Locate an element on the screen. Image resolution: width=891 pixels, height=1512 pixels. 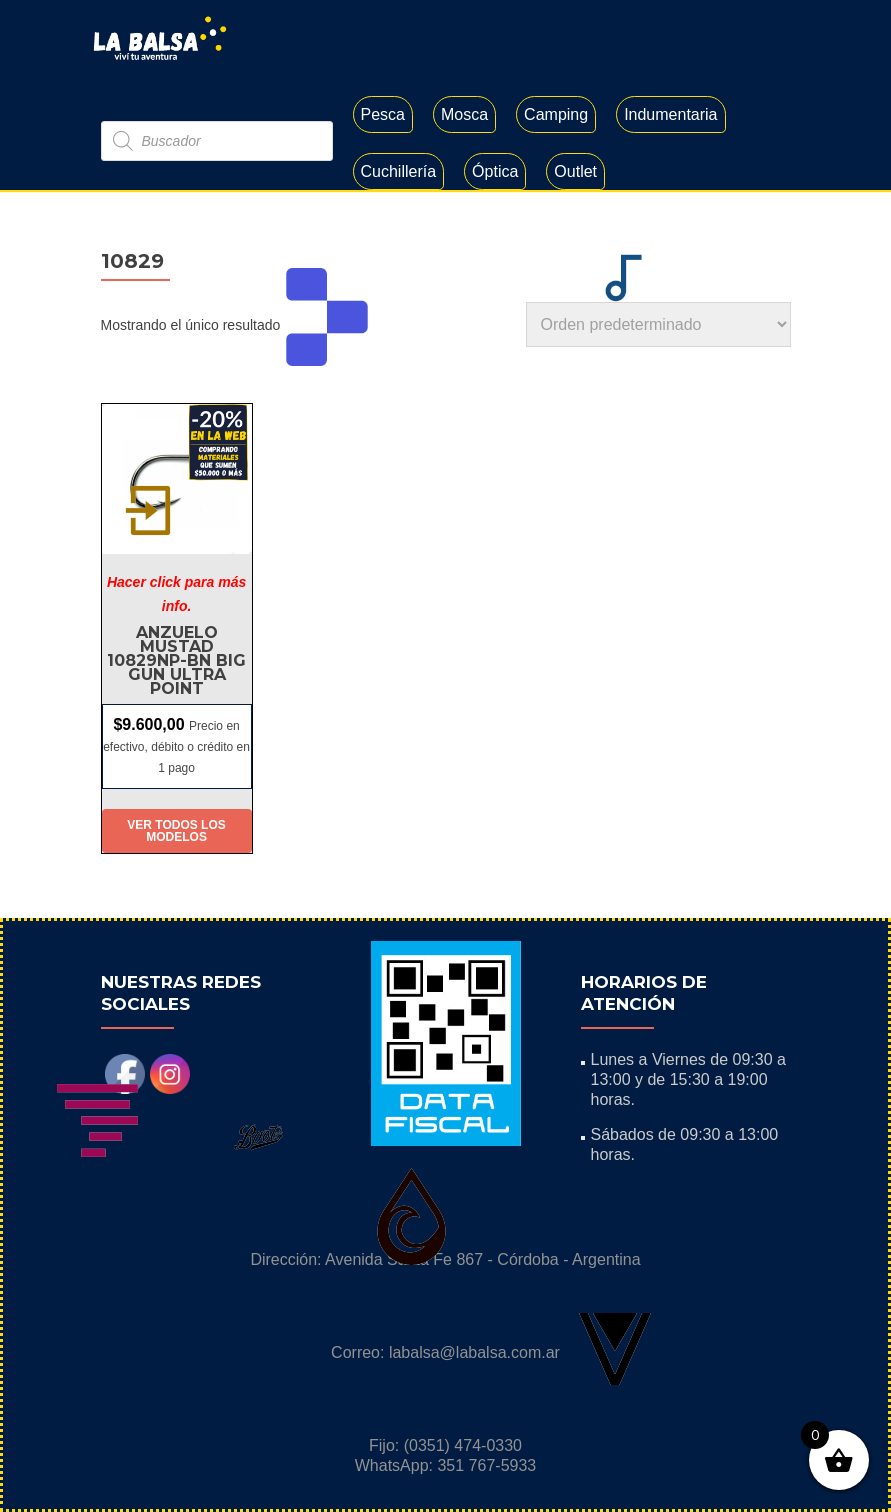
log in to your account is located at coordinates (150, 510).